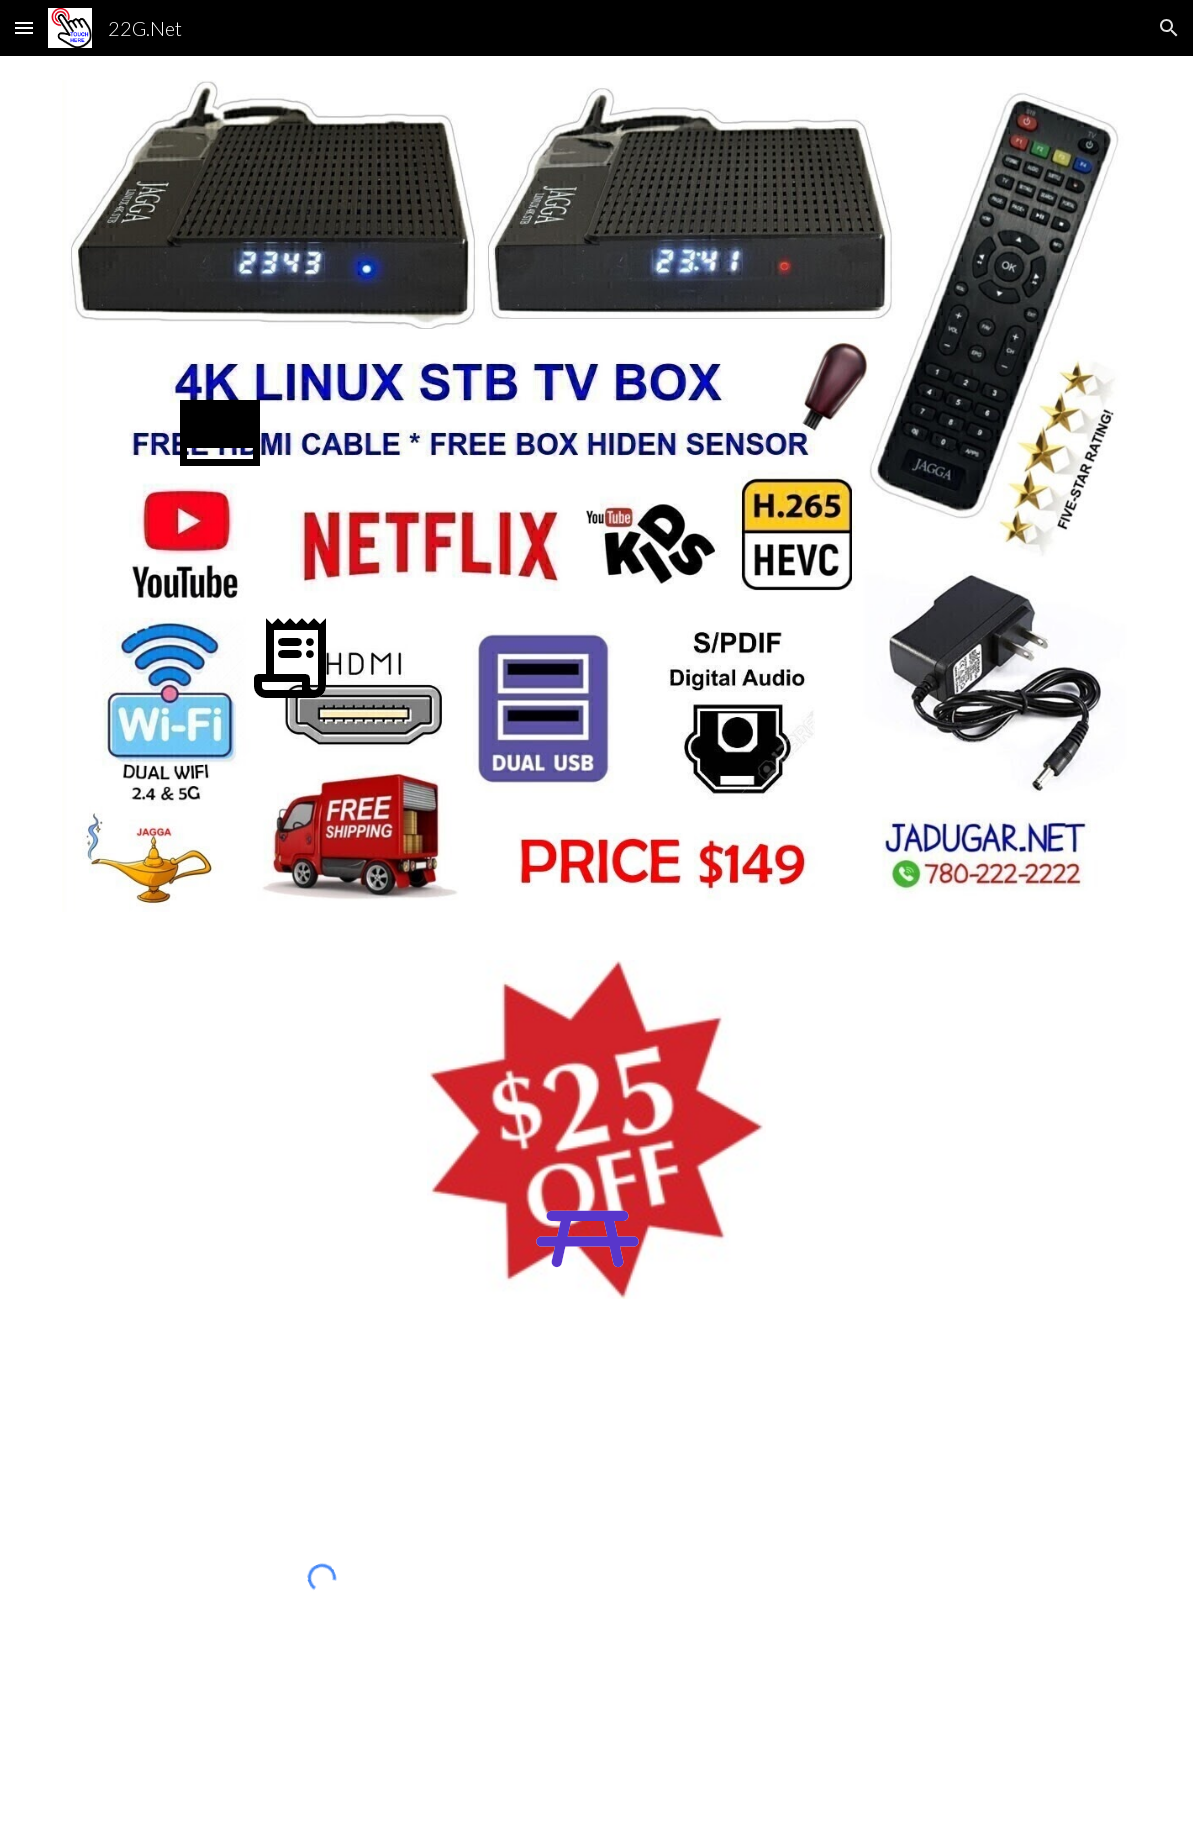  Describe the element at coordinates (220, 433) in the screenshot. I see `access call-to-action banner or overlay` at that location.